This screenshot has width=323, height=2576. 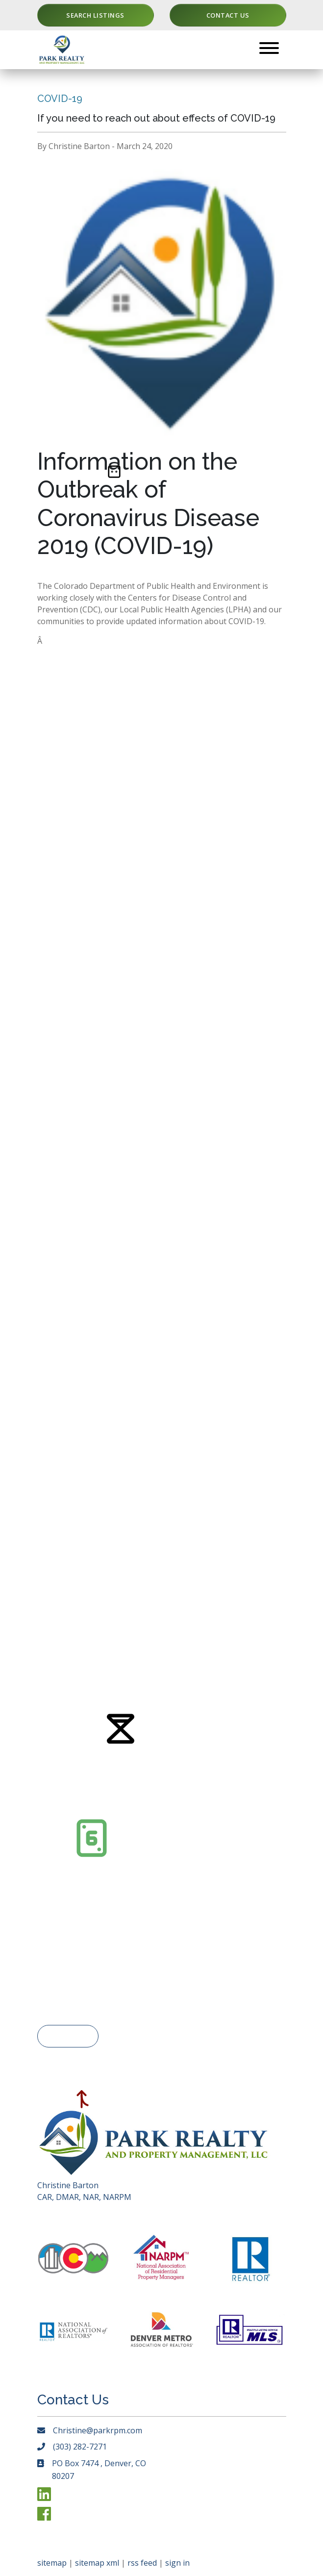 What do you see at coordinates (81, 2099) in the screenshot?
I see `merge lanes or paths to the right` at bounding box center [81, 2099].